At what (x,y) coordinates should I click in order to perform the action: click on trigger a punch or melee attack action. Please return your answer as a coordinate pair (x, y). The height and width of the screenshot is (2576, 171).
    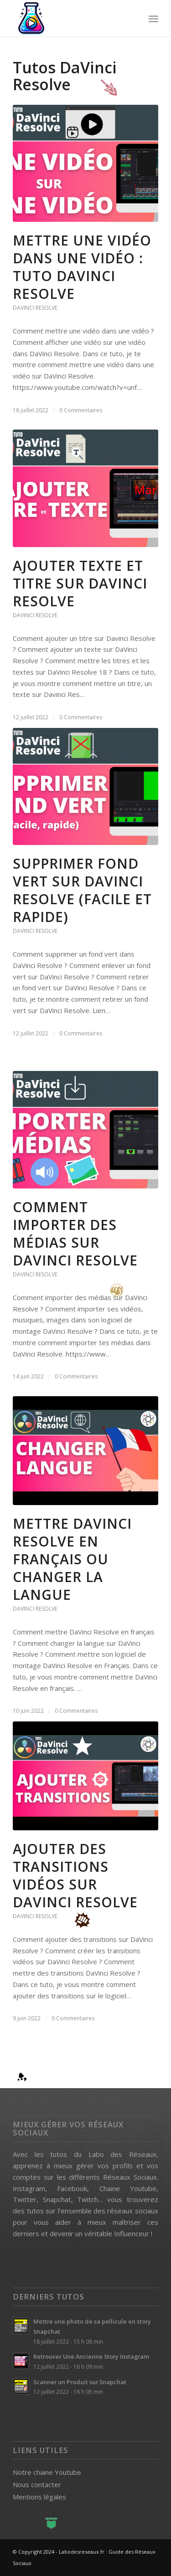
    Looking at the image, I should click on (82, 1920).